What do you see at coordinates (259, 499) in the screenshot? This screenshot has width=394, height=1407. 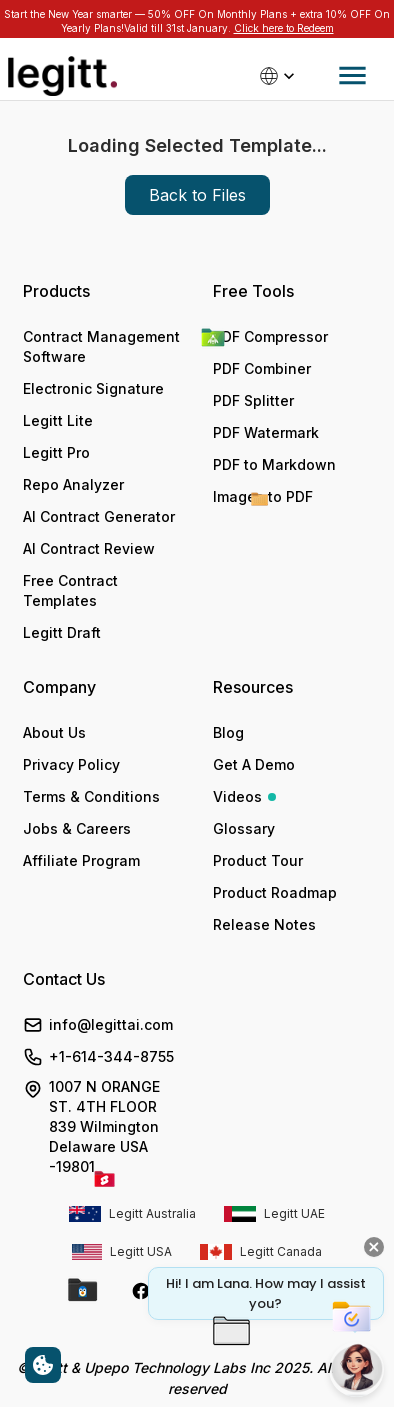 I see `open the eatbiscuit application folder` at bounding box center [259, 499].